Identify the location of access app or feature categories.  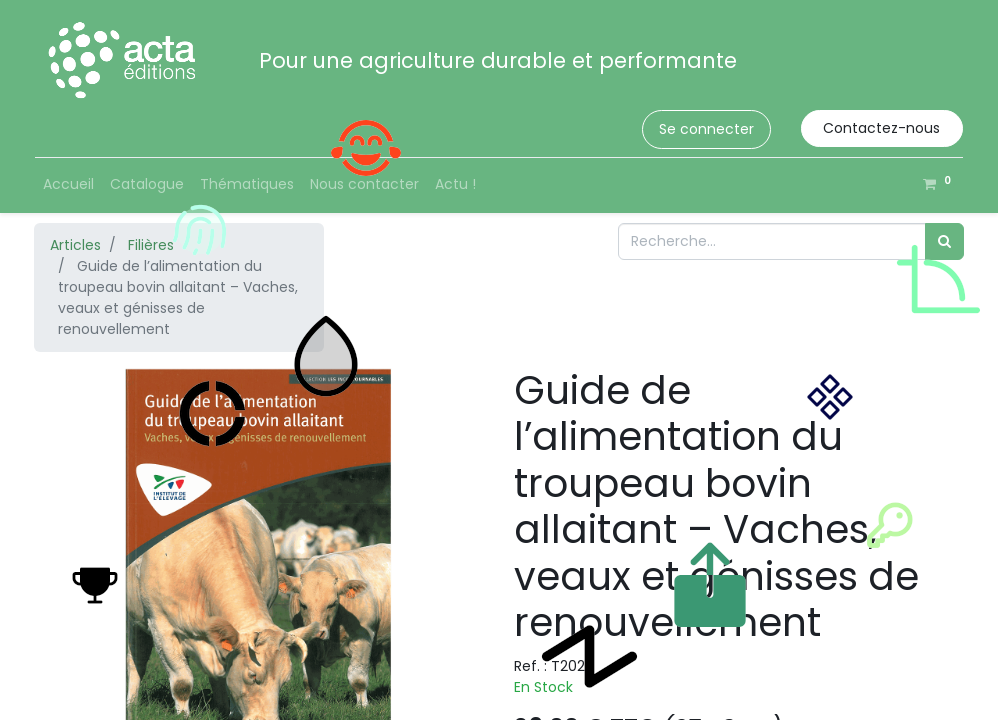
(830, 397).